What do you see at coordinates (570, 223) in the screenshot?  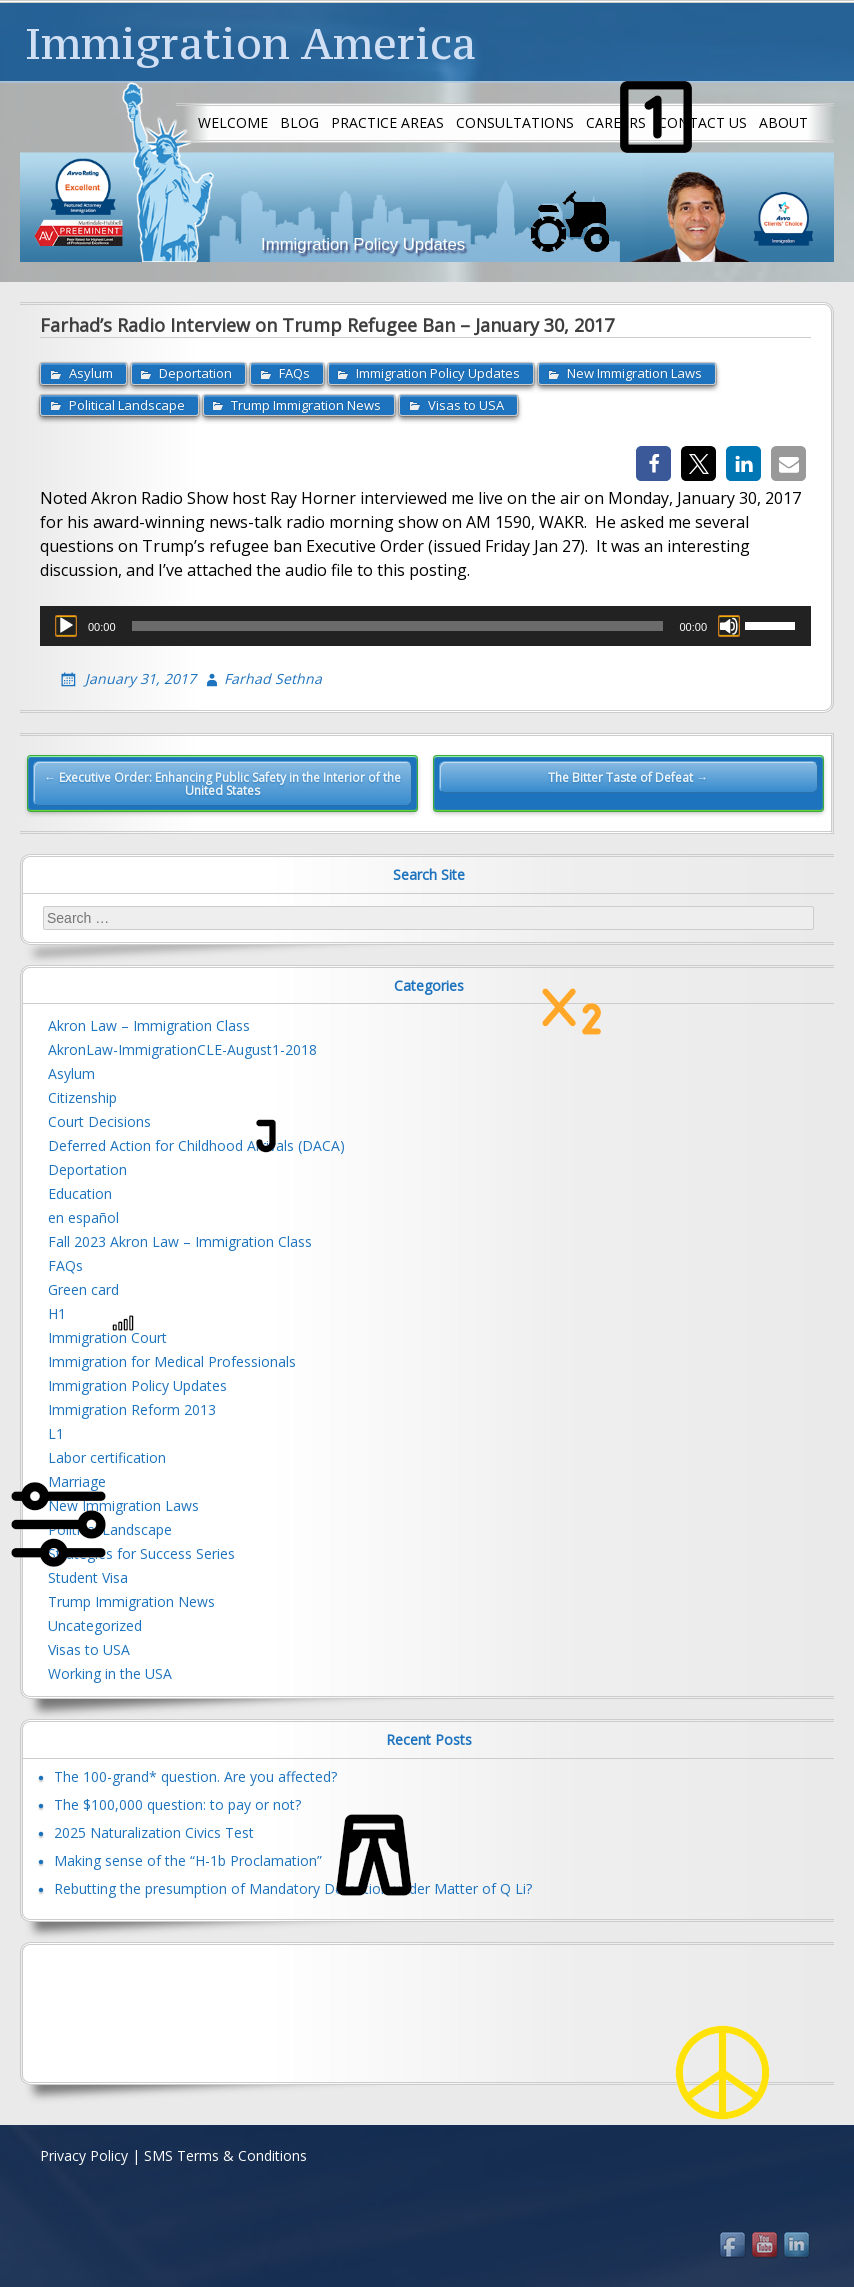 I see `access agricultural or farming features` at bounding box center [570, 223].